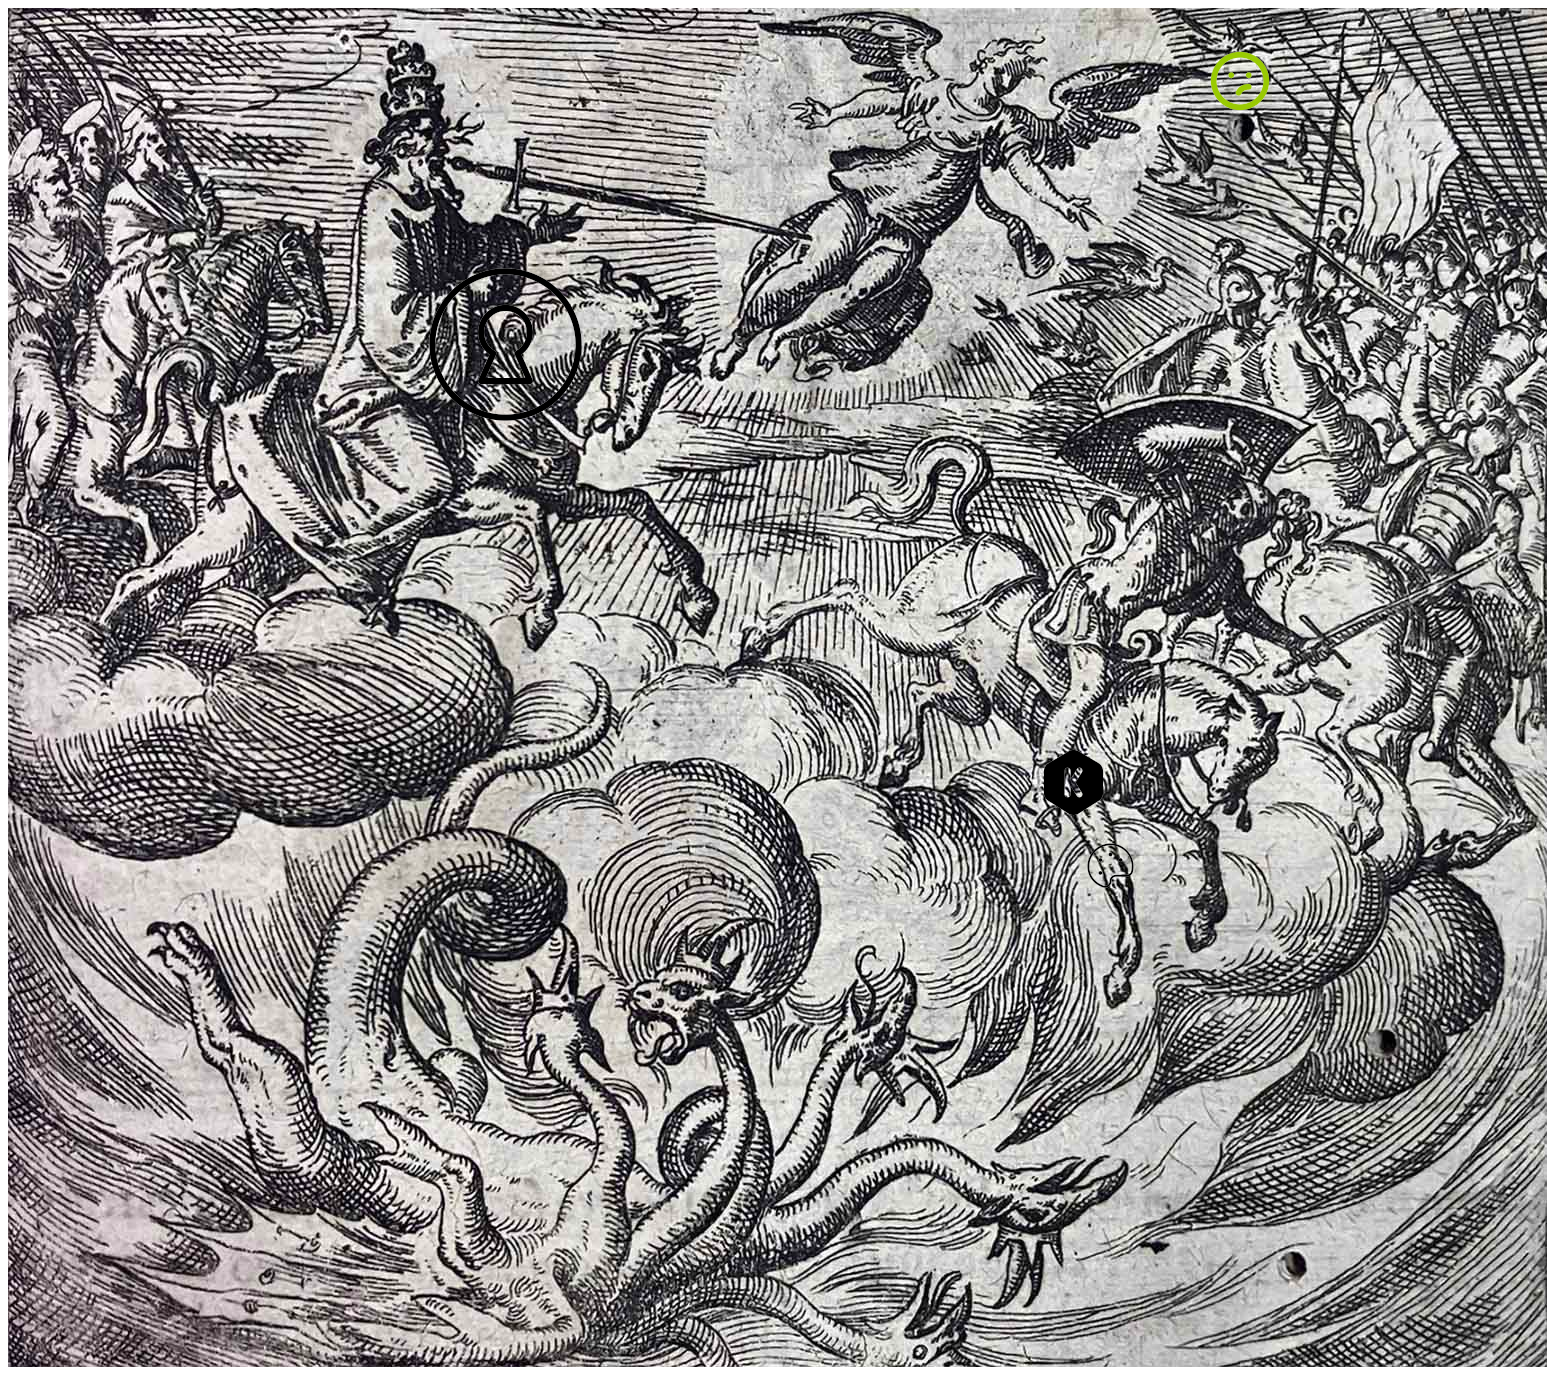 The image size is (1547, 1375). I want to click on indicate user frustration or negative feedback, so click(1240, 81).